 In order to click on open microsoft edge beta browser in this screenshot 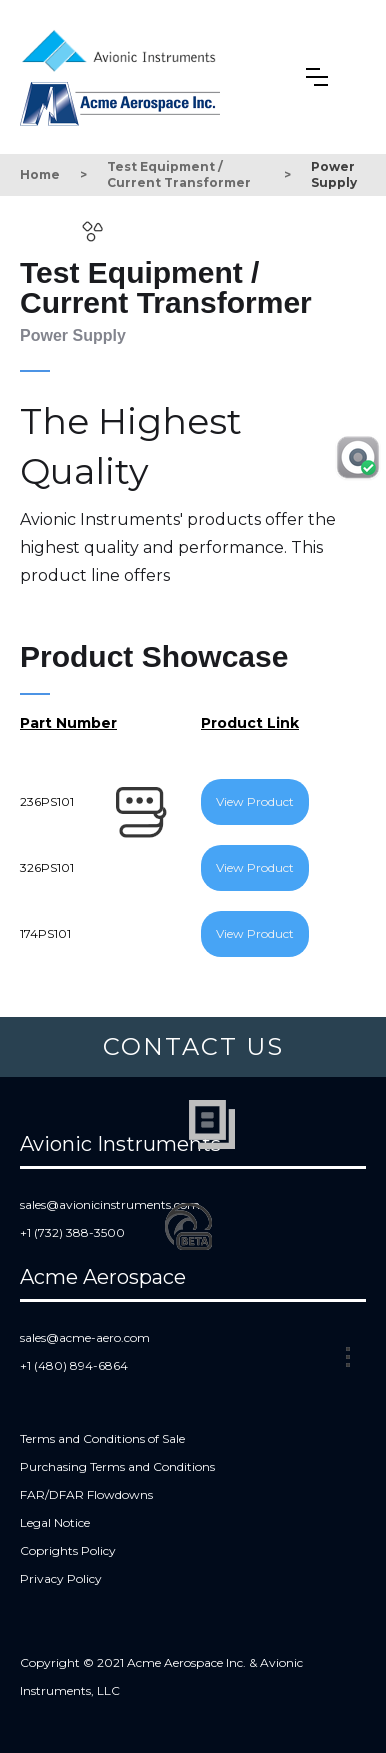, I will do `click(188, 1226)`.